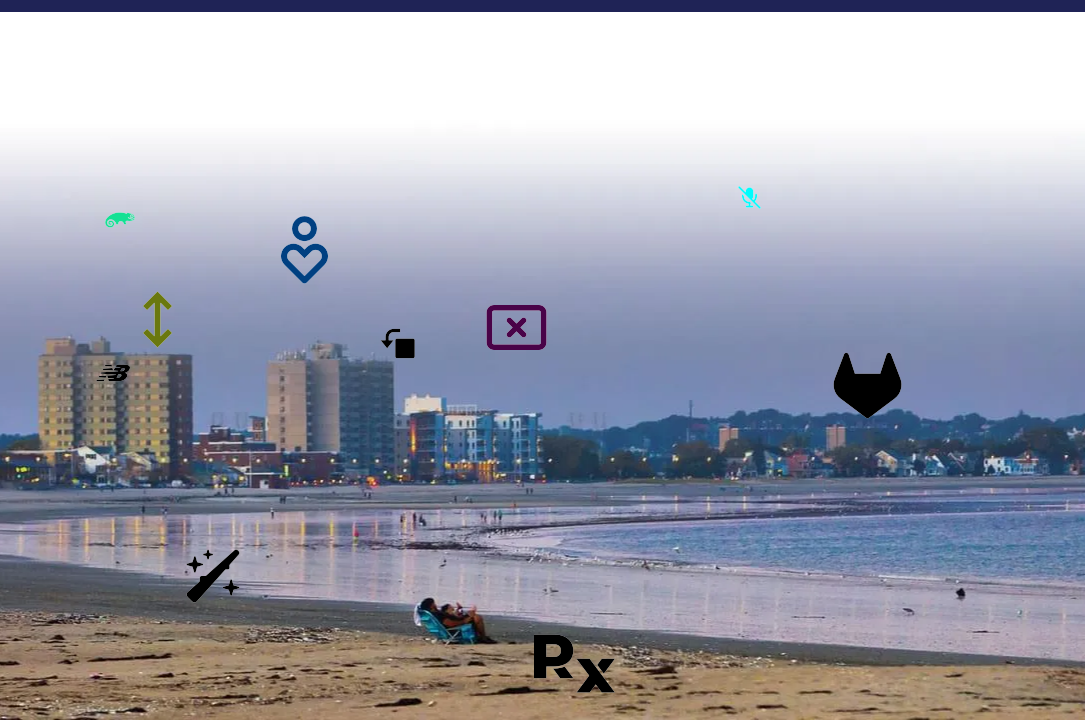 The width and height of the screenshot is (1085, 720). What do you see at coordinates (120, 220) in the screenshot?
I see `openSUSE Linux distribution logo` at bounding box center [120, 220].